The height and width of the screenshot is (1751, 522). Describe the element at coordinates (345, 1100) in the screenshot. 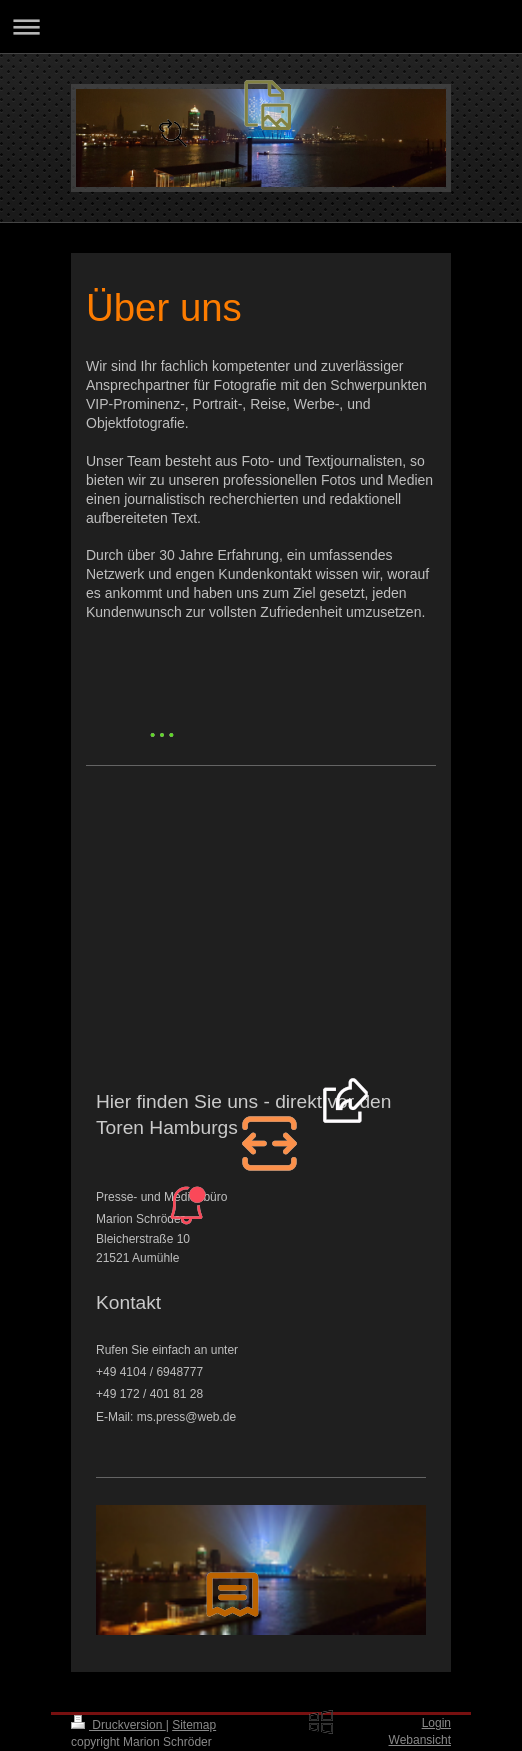

I see `share this file or content` at that location.